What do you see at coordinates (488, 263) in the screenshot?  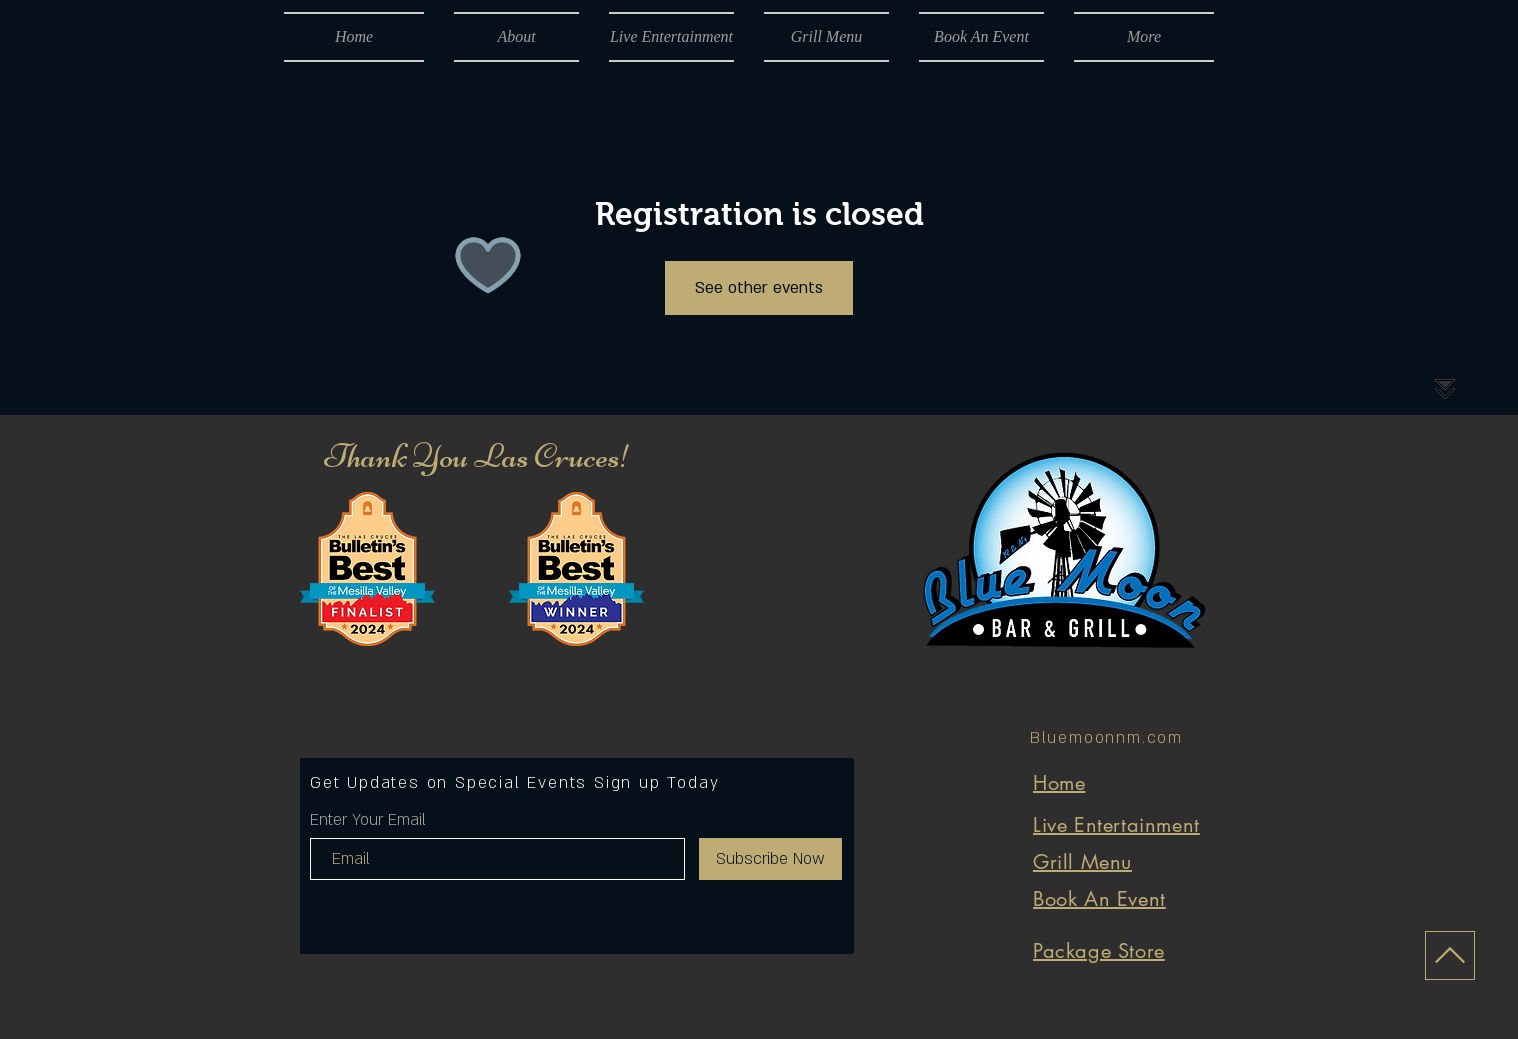 I see `add to favorites` at bounding box center [488, 263].